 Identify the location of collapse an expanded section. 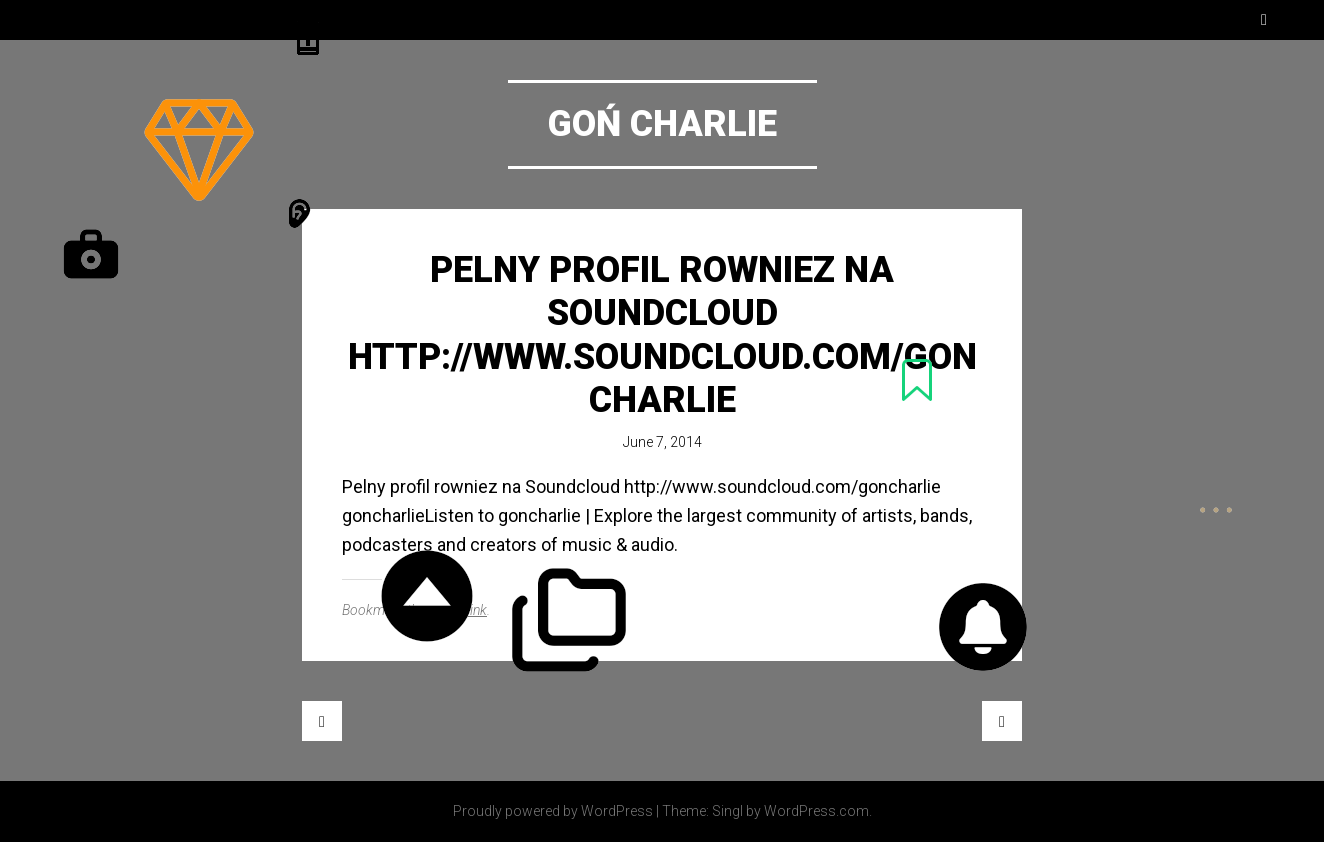
(427, 596).